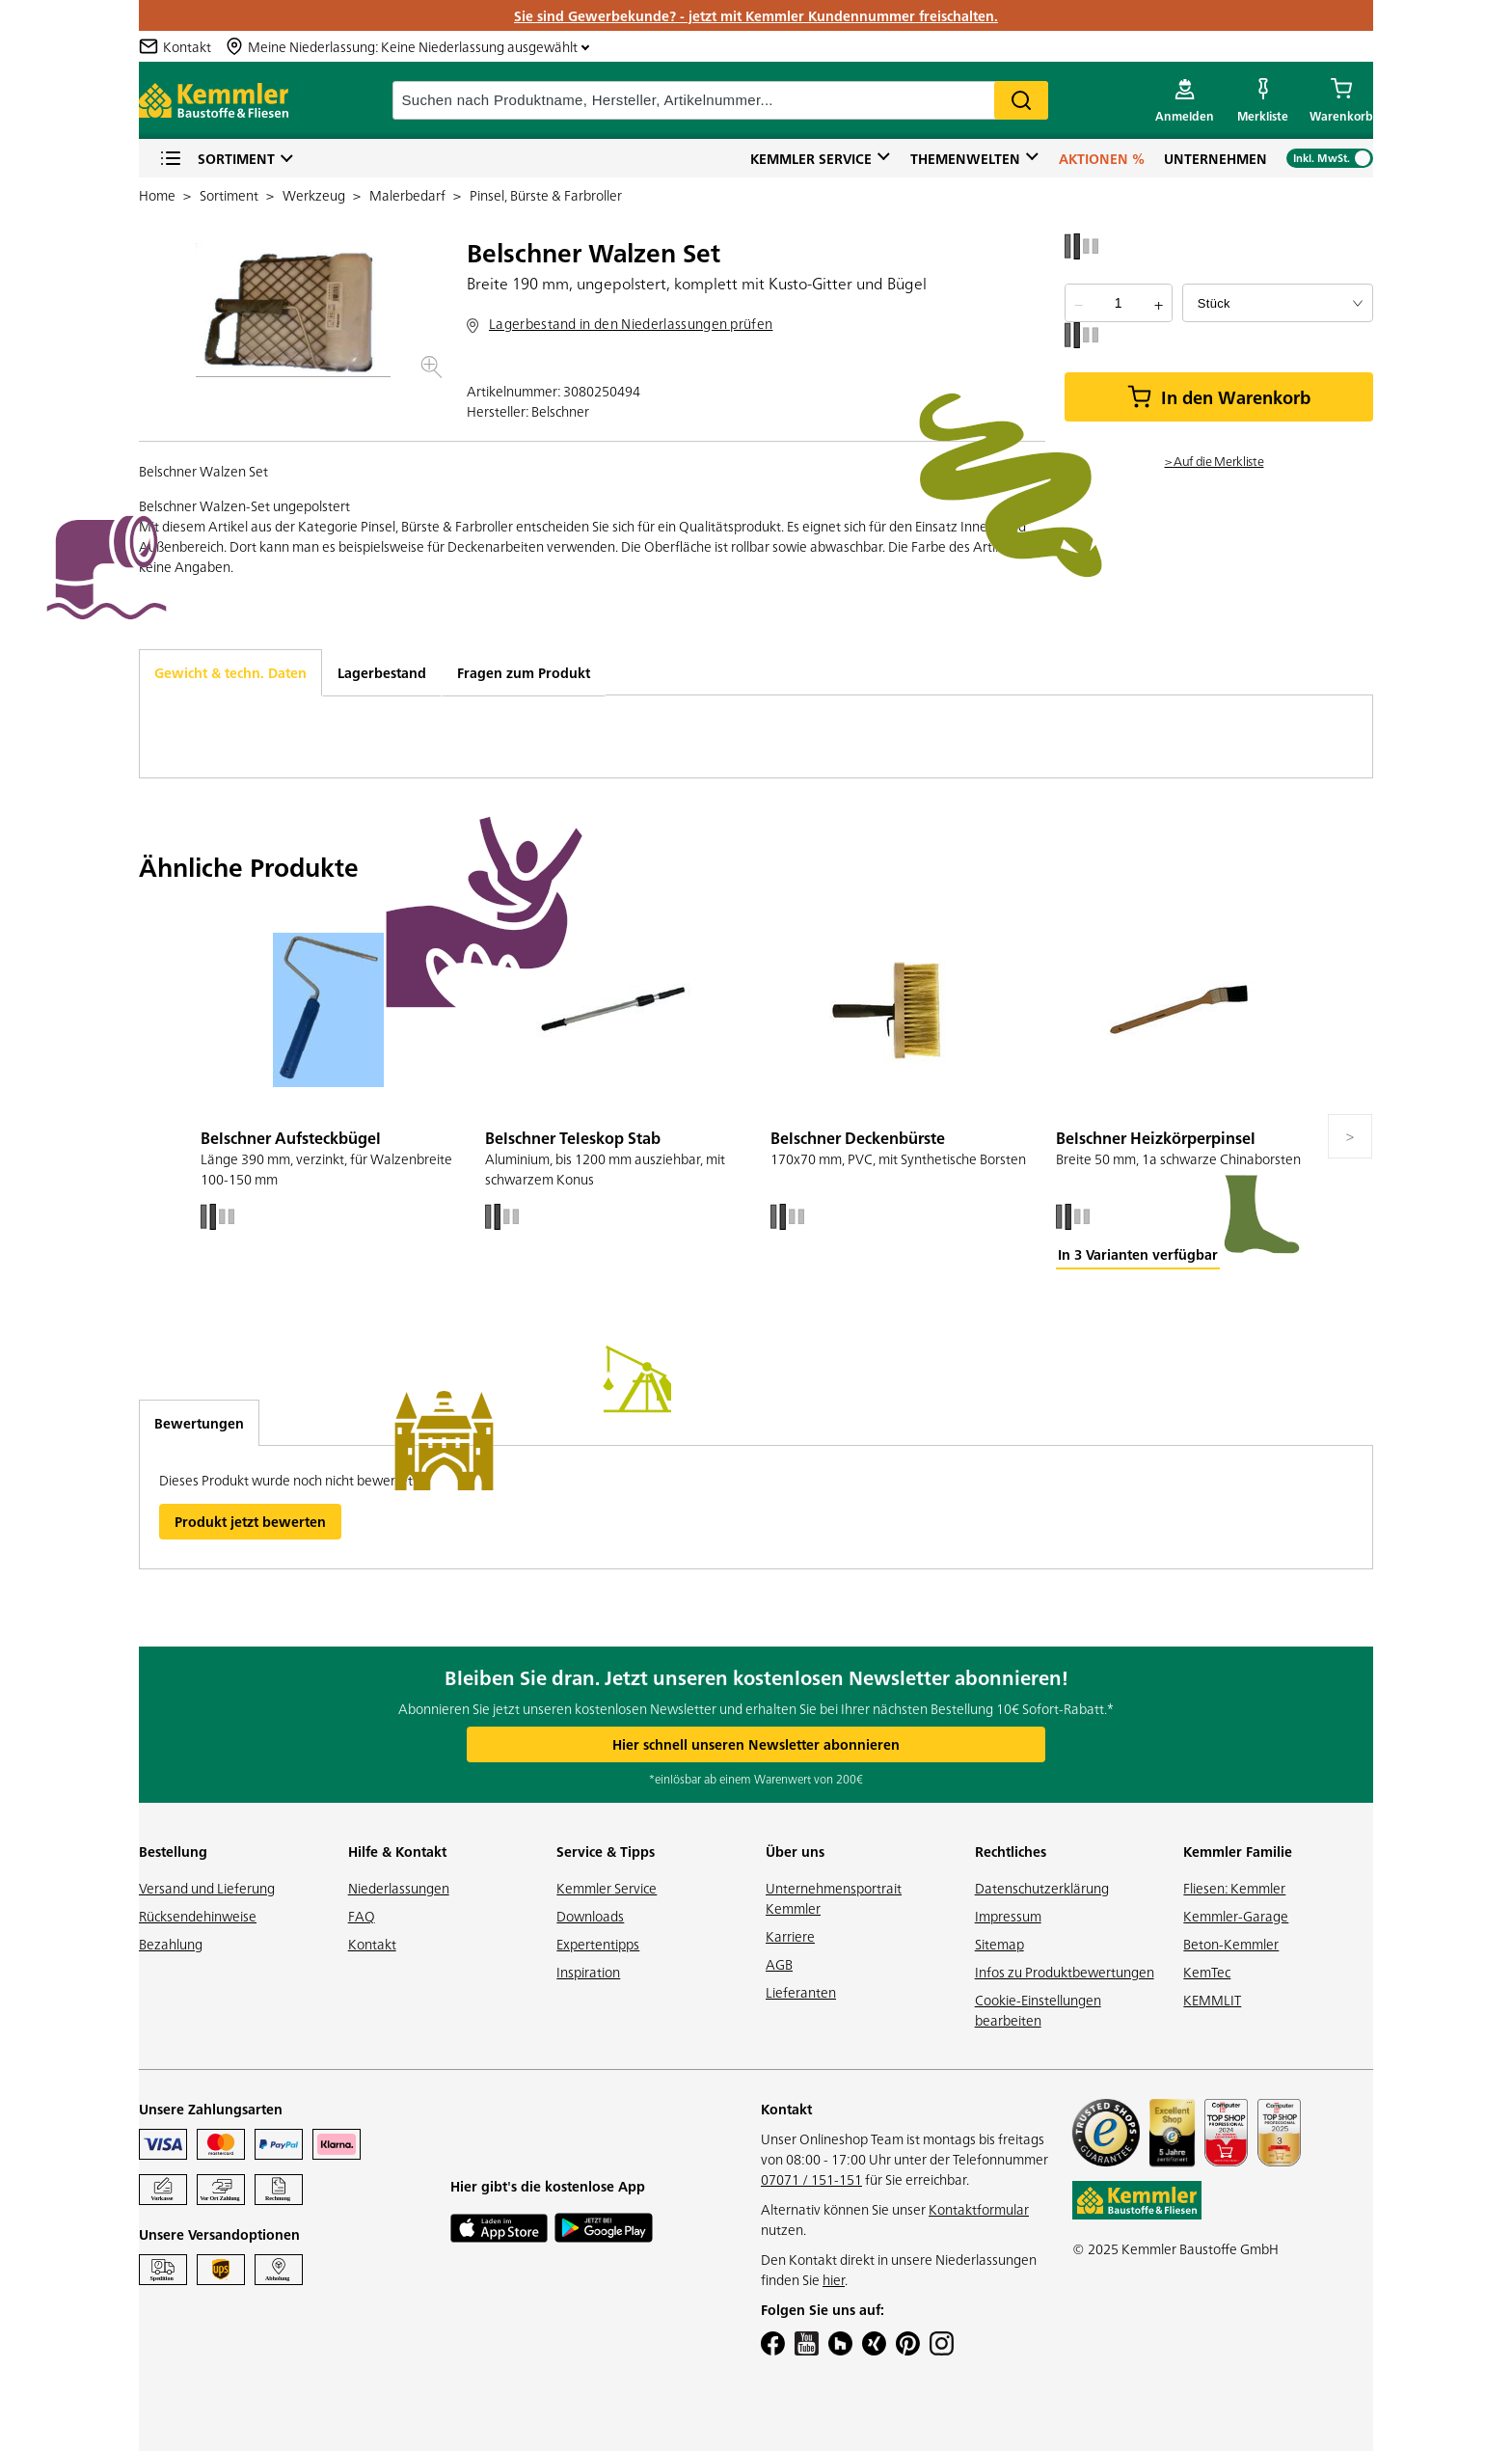 The width and height of the screenshot is (1512, 2451). I want to click on indicates barefoot or no footwear required, so click(1259, 1213).